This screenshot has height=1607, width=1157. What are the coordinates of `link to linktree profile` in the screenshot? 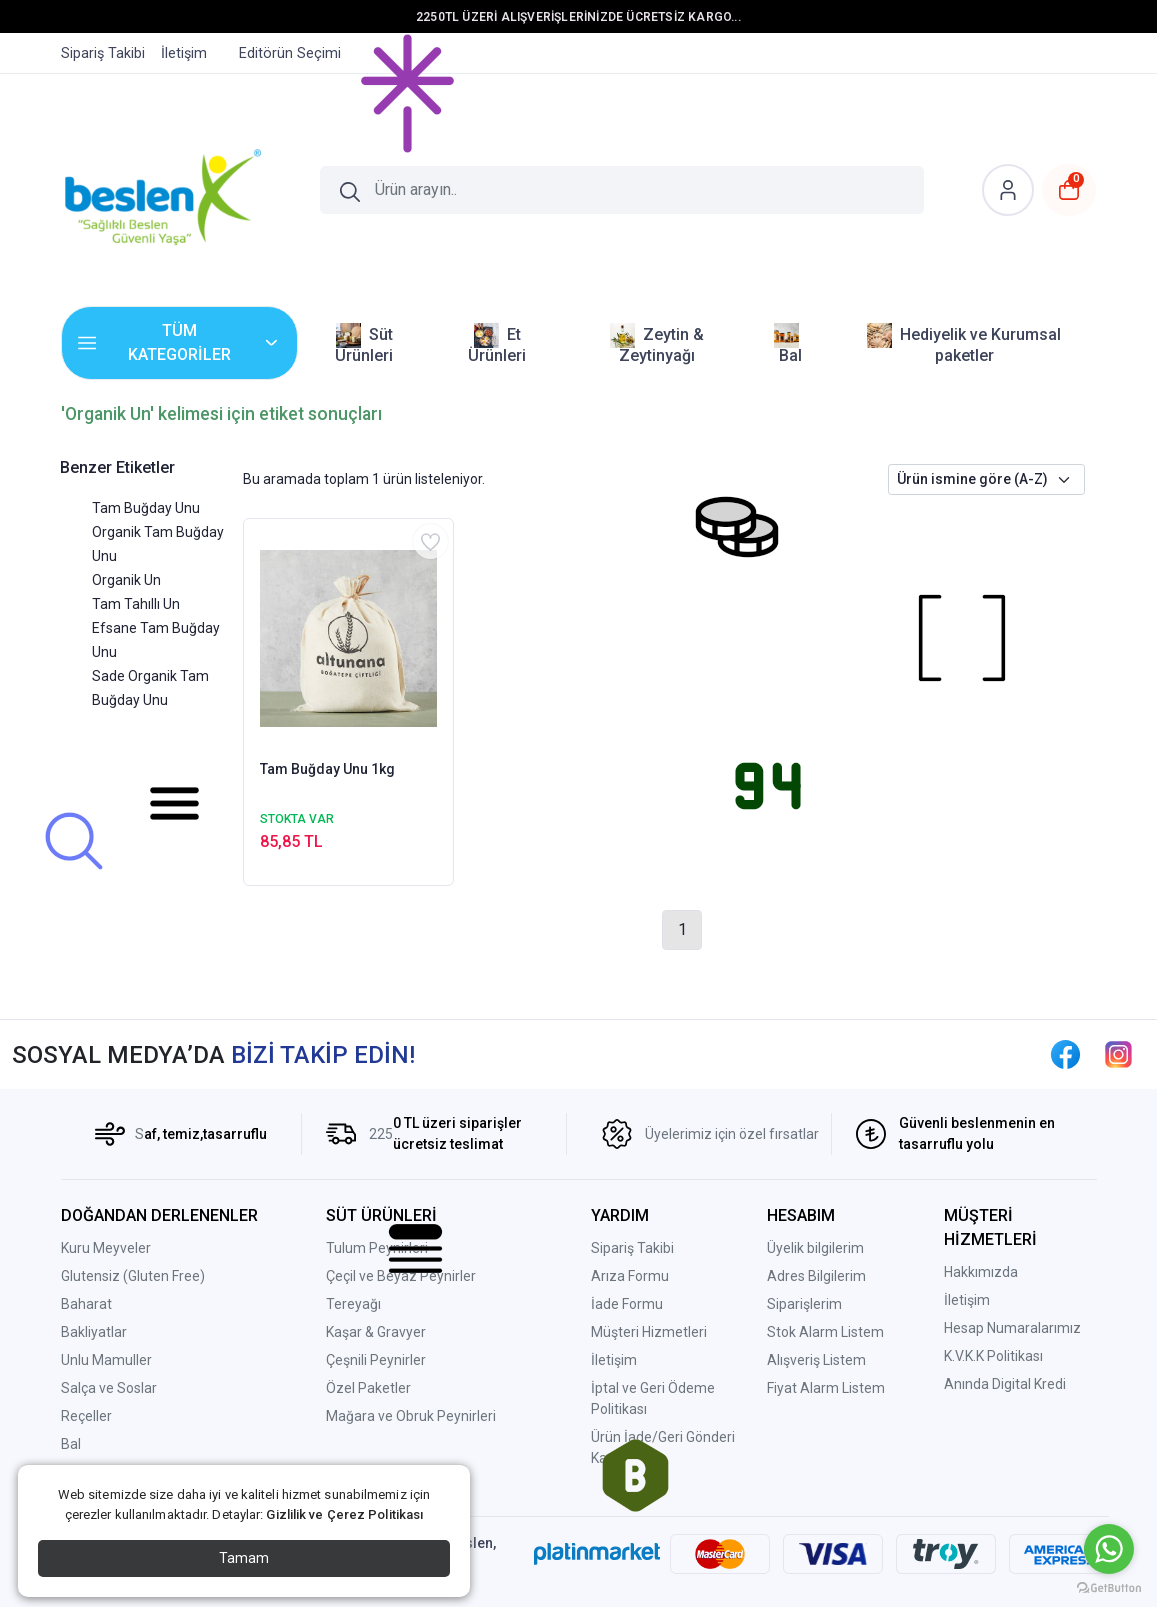 It's located at (407, 93).